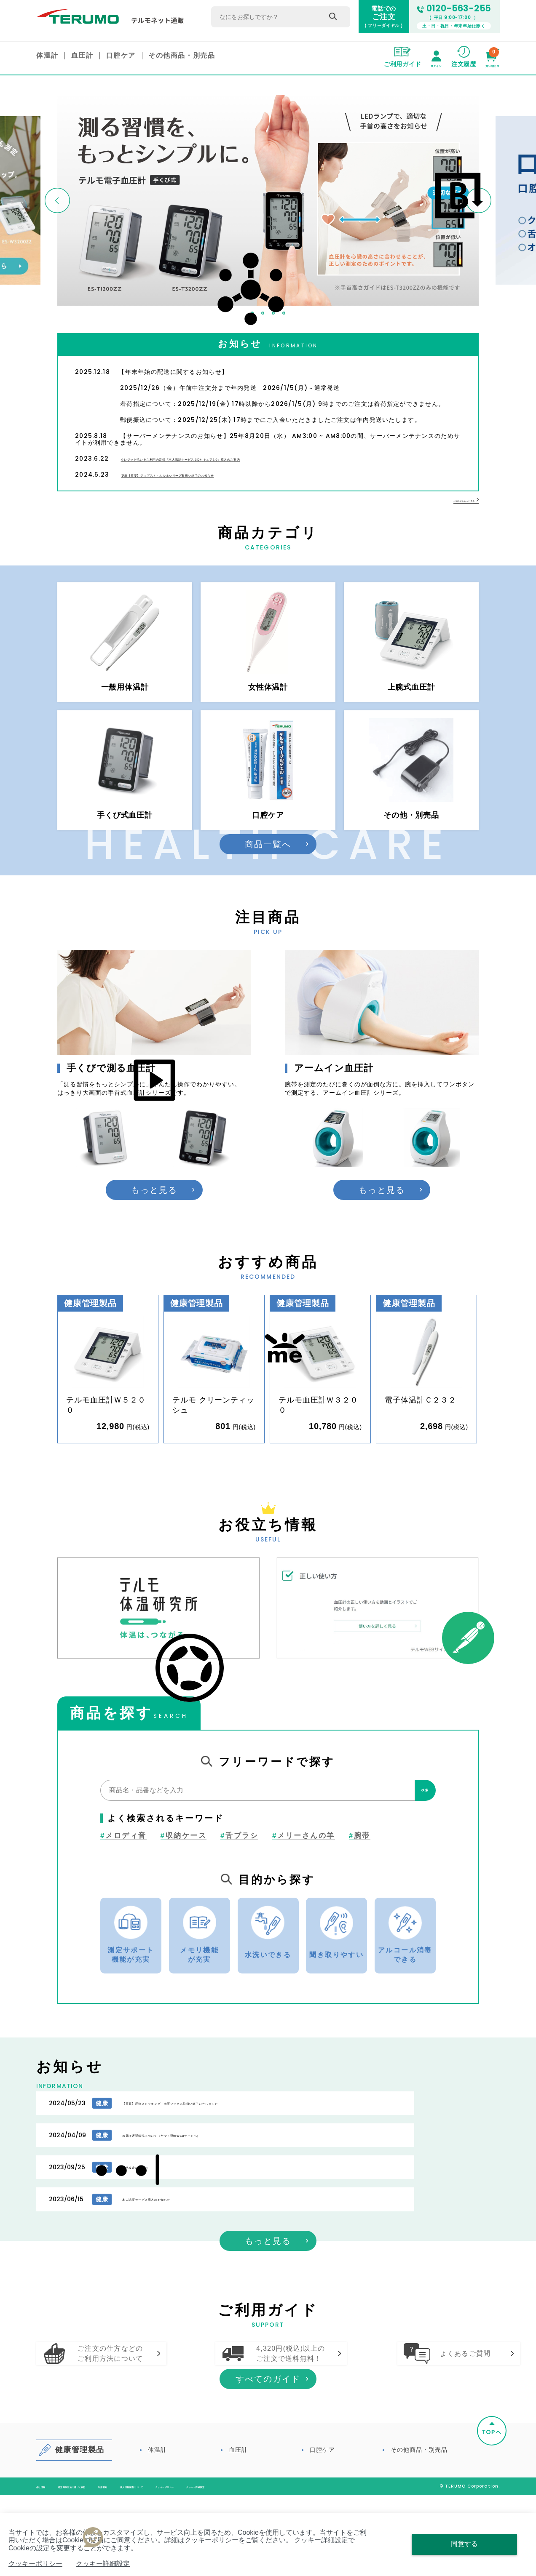 The height and width of the screenshot is (2576, 536). What do you see at coordinates (251, 289) in the screenshot?
I see `google cloud pub/sub service logo` at bounding box center [251, 289].